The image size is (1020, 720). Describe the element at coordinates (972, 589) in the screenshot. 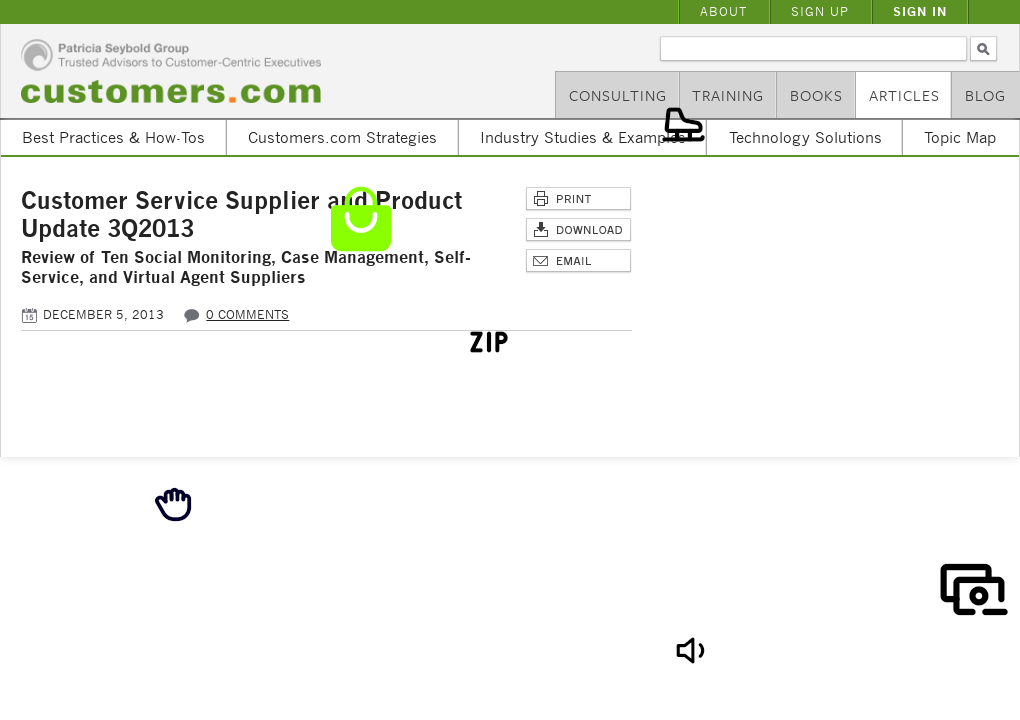

I see `remove funds or decrease balance` at that location.